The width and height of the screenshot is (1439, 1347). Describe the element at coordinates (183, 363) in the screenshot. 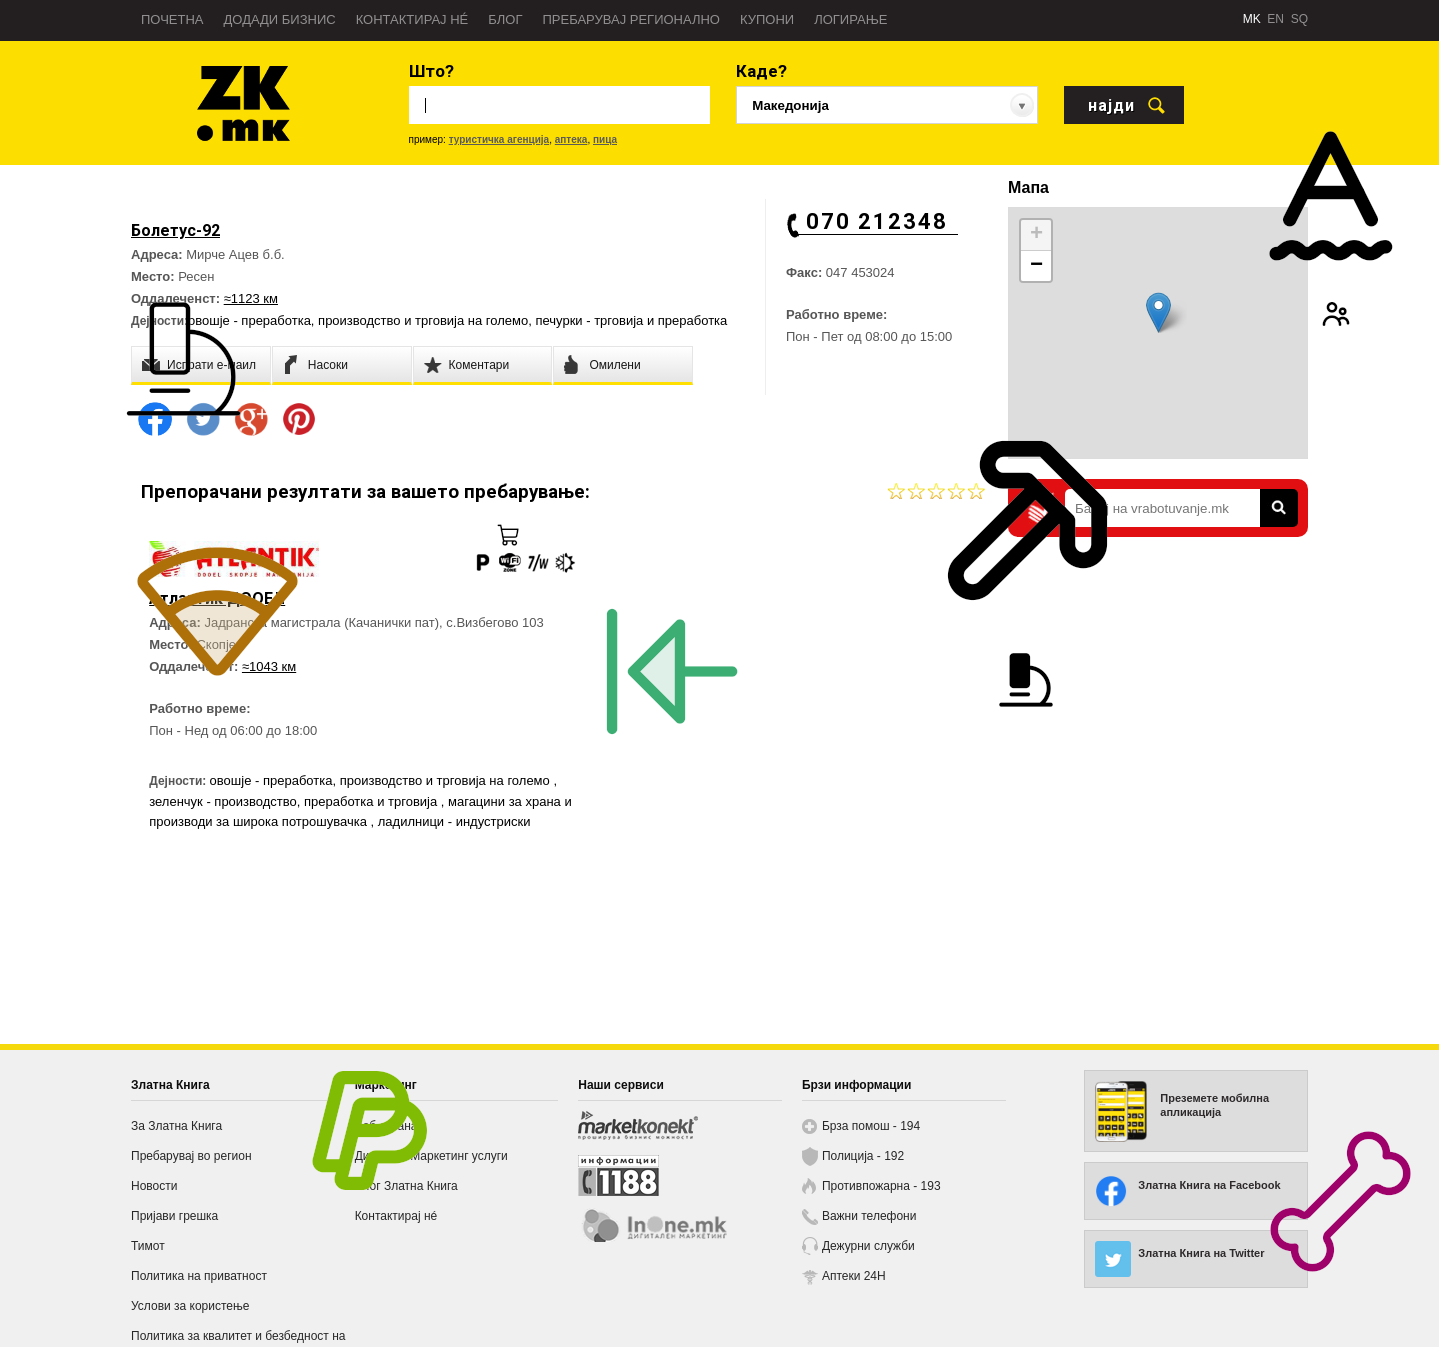

I see `access research or lab tools` at that location.